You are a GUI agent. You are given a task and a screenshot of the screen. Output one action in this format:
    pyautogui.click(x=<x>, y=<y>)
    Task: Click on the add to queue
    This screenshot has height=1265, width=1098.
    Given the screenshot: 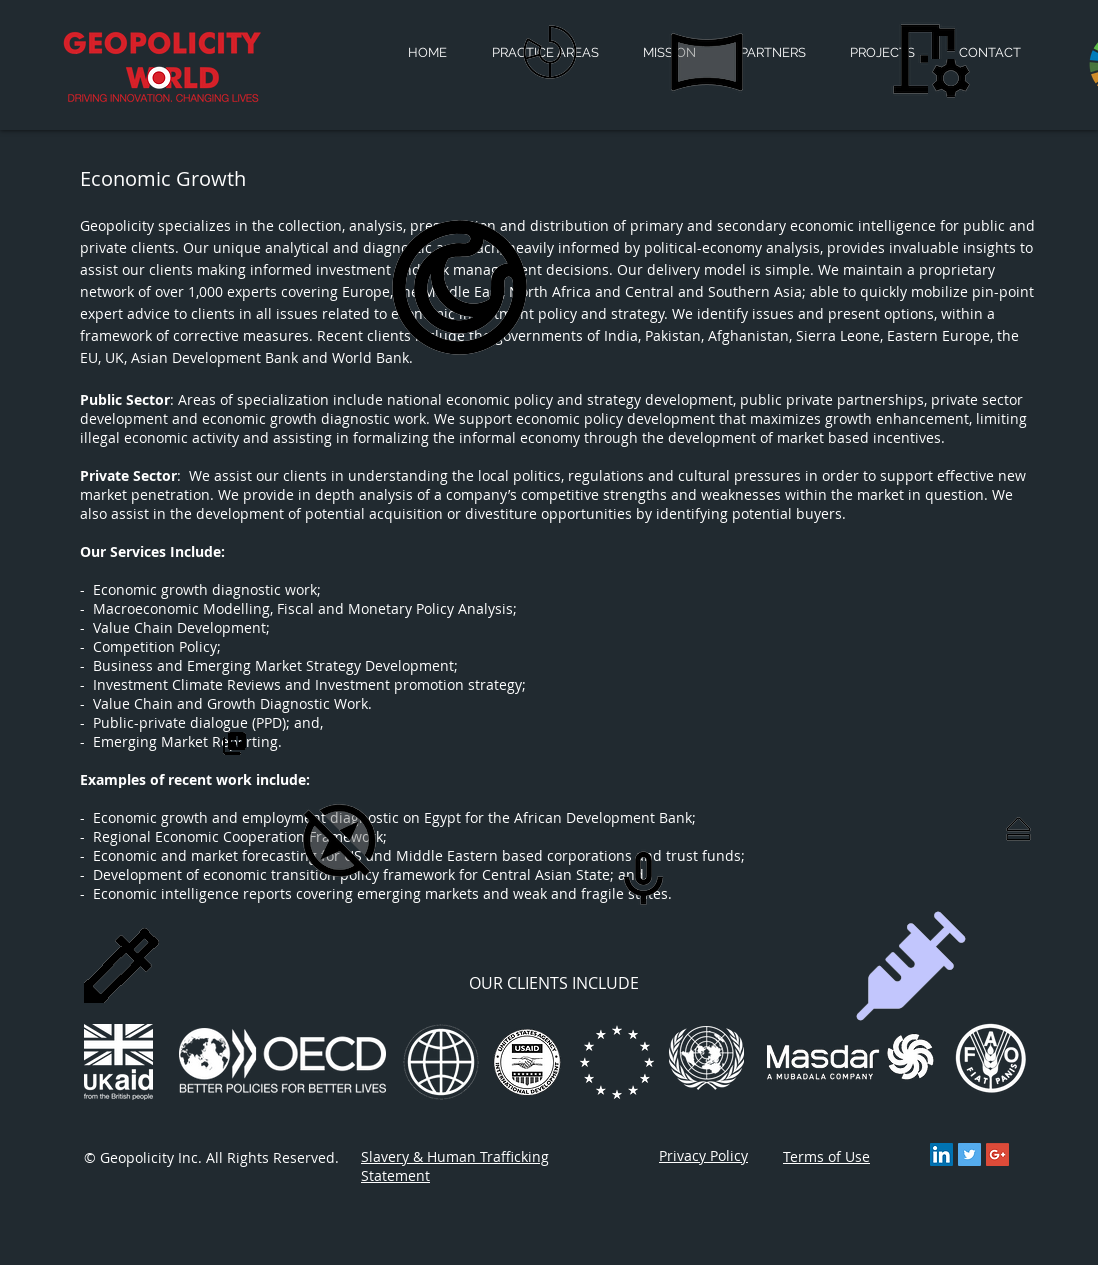 What is the action you would take?
    pyautogui.click(x=234, y=743)
    